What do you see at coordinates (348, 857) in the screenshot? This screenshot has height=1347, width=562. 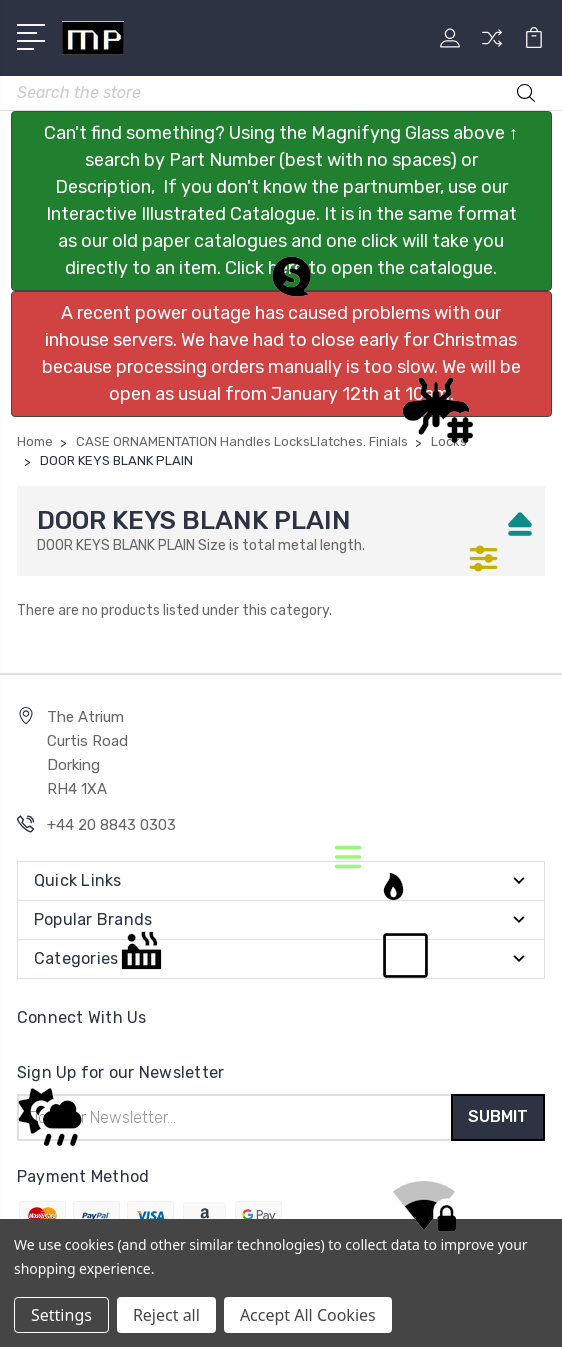 I see `open navigation menu` at bounding box center [348, 857].